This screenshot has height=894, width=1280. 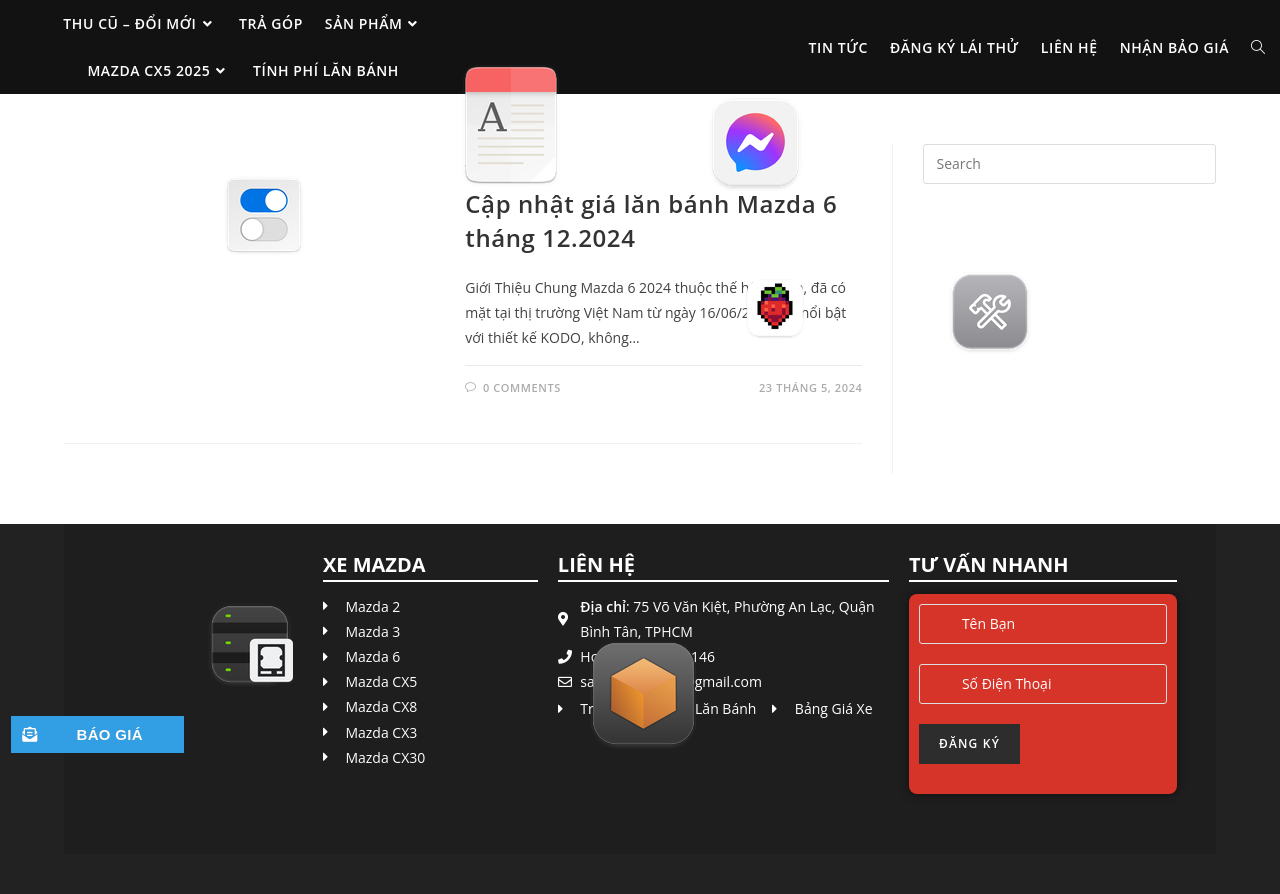 I want to click on open bauh package manager, so click(x=643, y=693).